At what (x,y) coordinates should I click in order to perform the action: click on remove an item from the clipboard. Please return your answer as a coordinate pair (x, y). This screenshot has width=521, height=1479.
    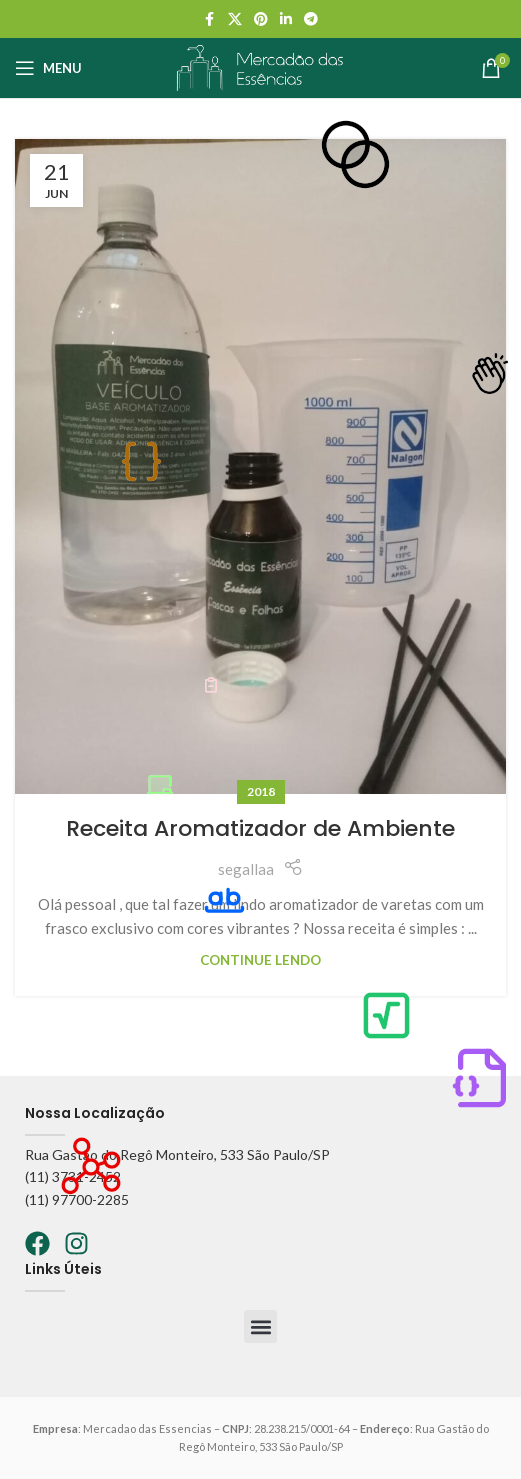
    Looking at the image, I should click on (211, 685).